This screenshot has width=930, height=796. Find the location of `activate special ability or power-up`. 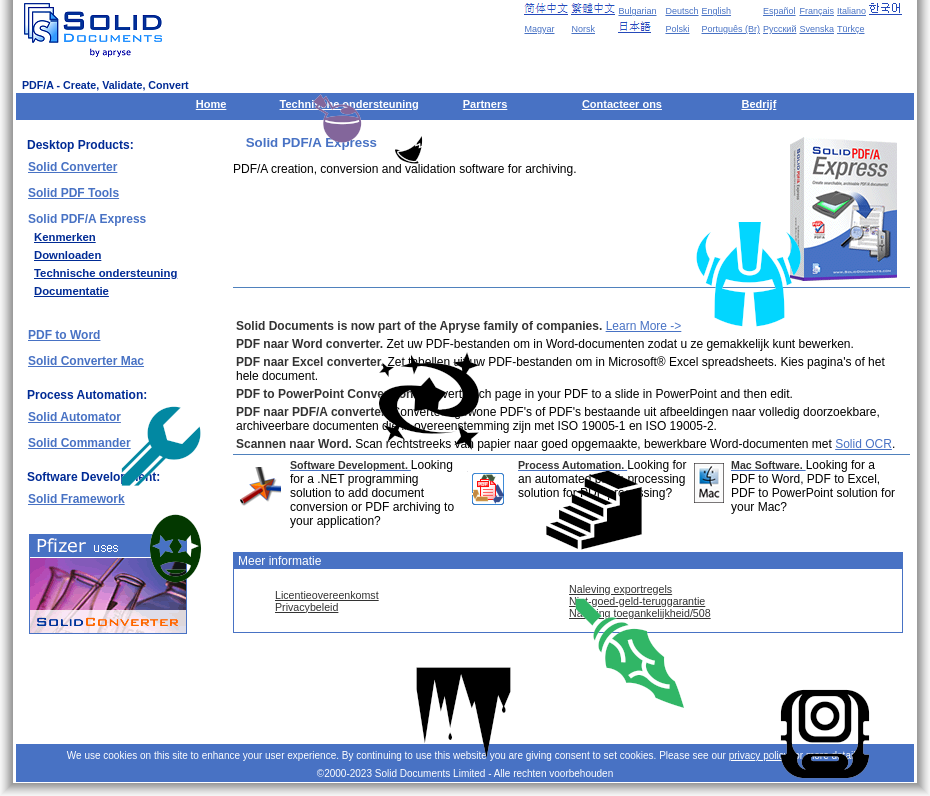

activate special ability or power-up is located at coordinates (429, 400).